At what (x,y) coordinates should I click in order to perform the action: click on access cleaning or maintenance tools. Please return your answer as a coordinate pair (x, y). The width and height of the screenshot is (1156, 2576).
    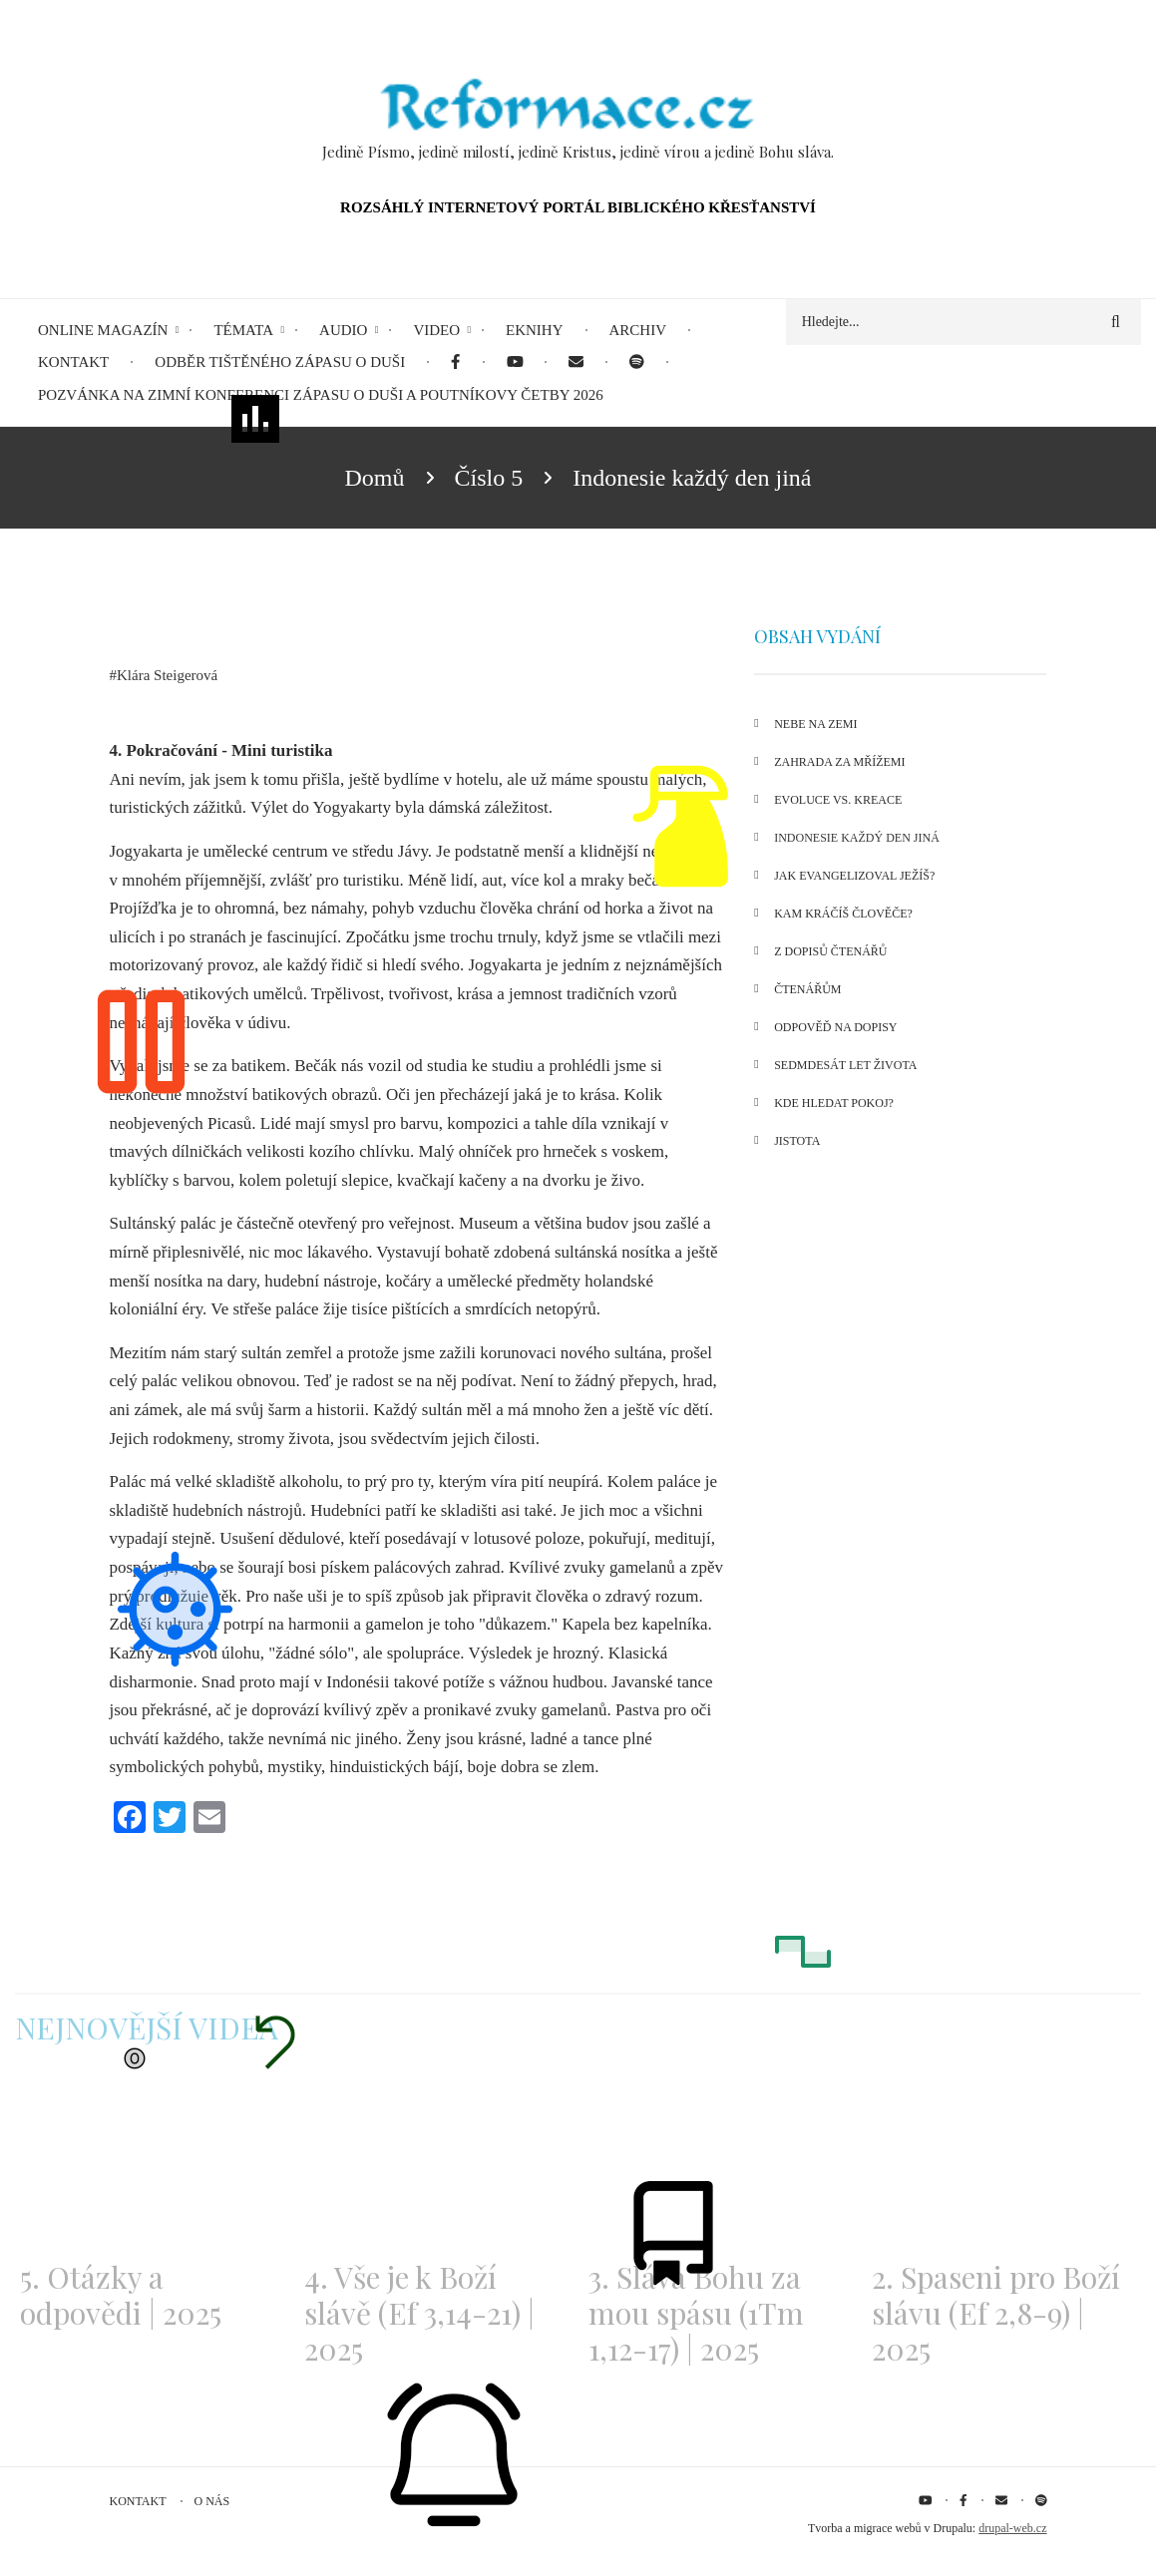
    Looking at the image, I should click on (684, 826).